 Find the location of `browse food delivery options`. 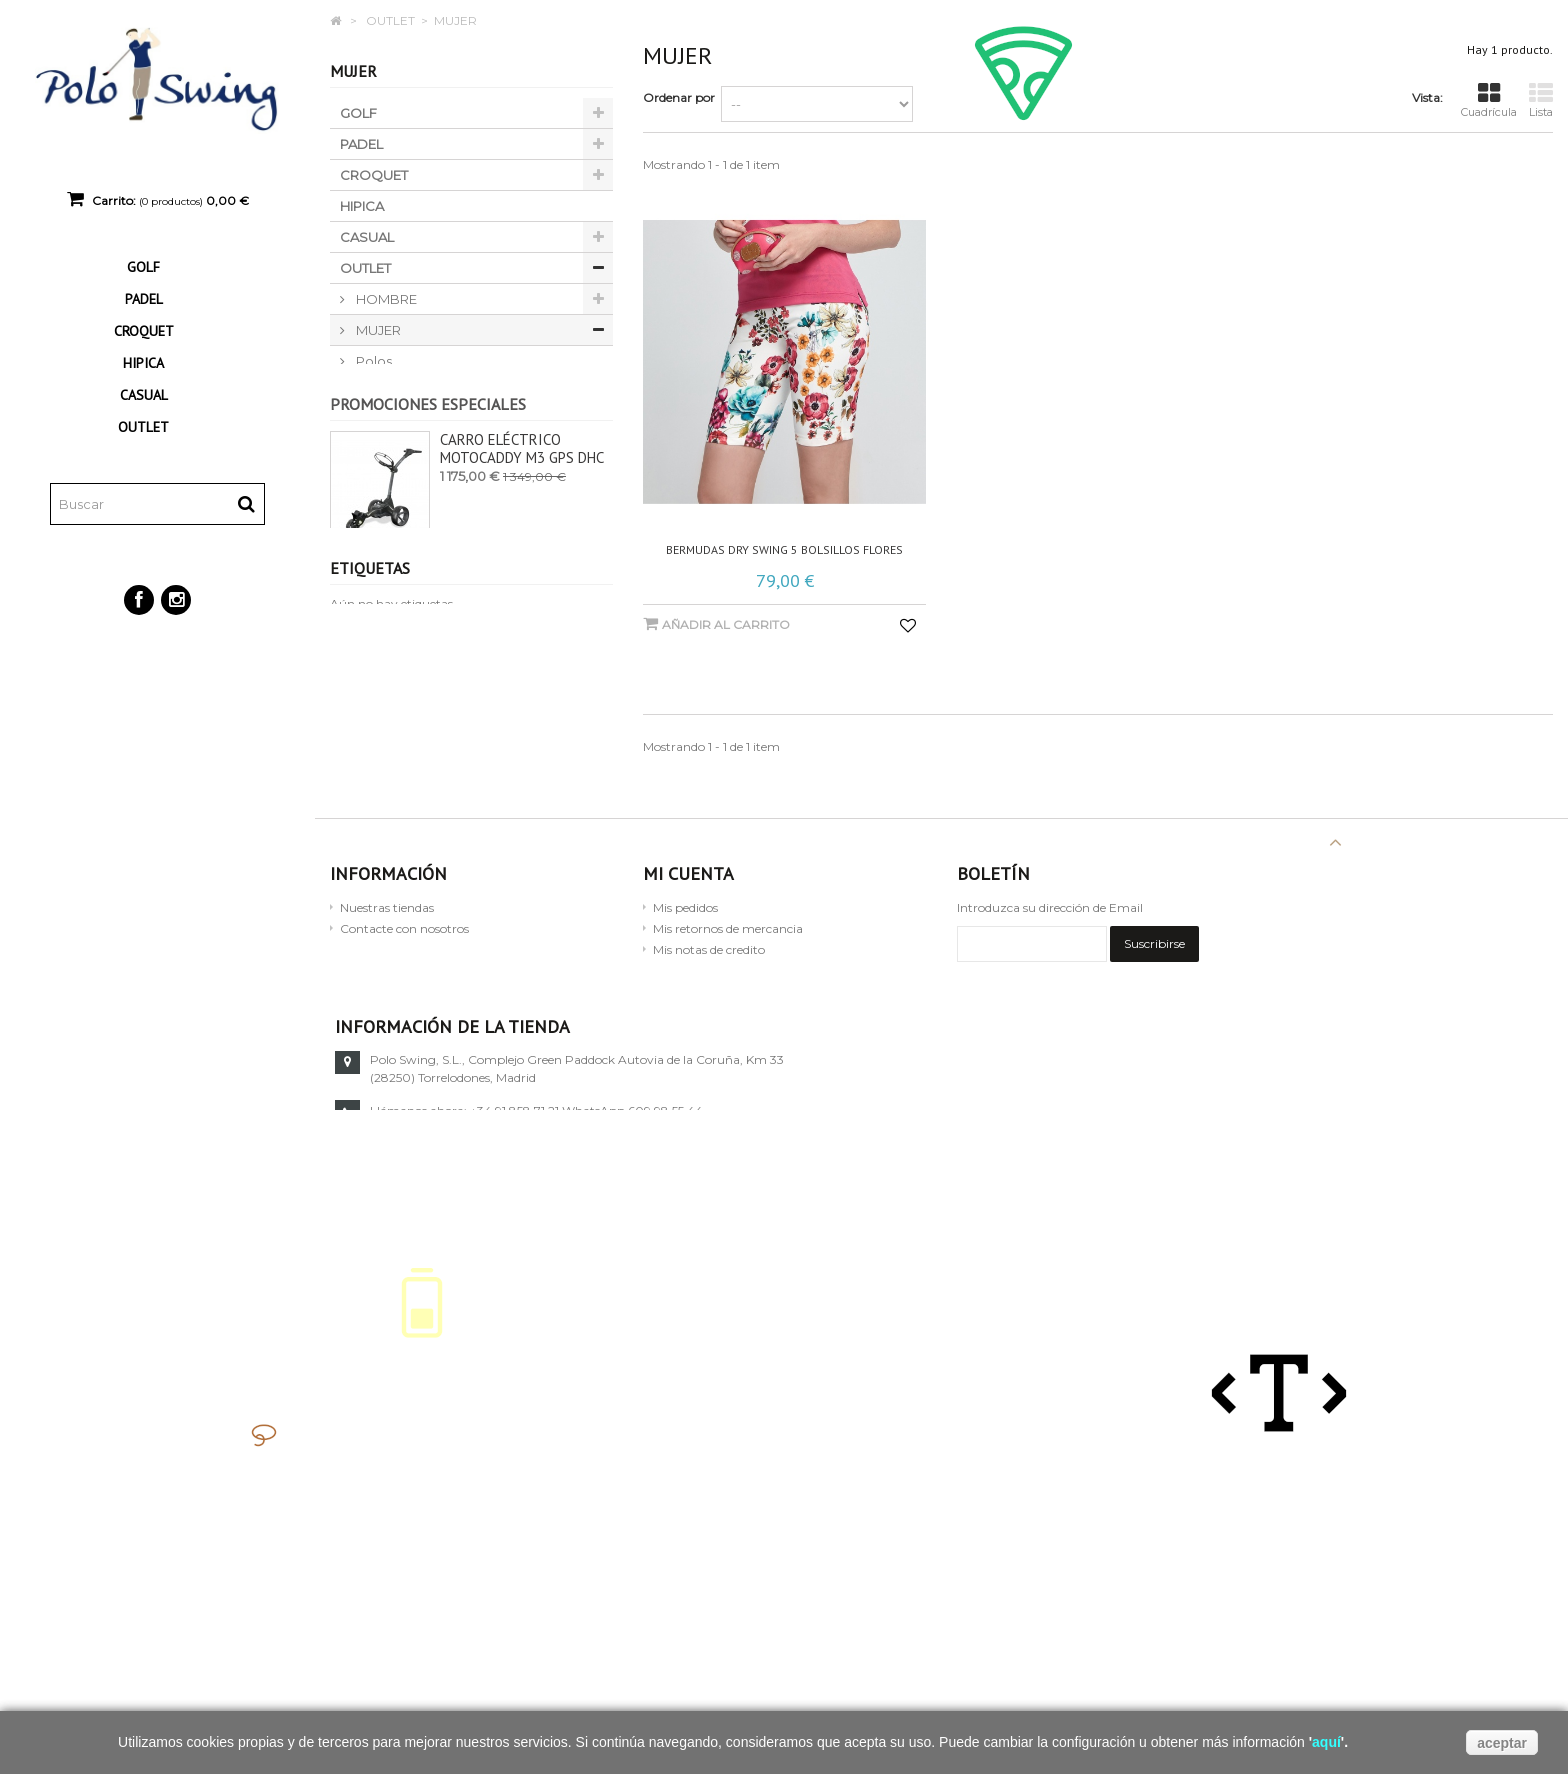

browse food delivery options is located at coordinates (1023, 71).